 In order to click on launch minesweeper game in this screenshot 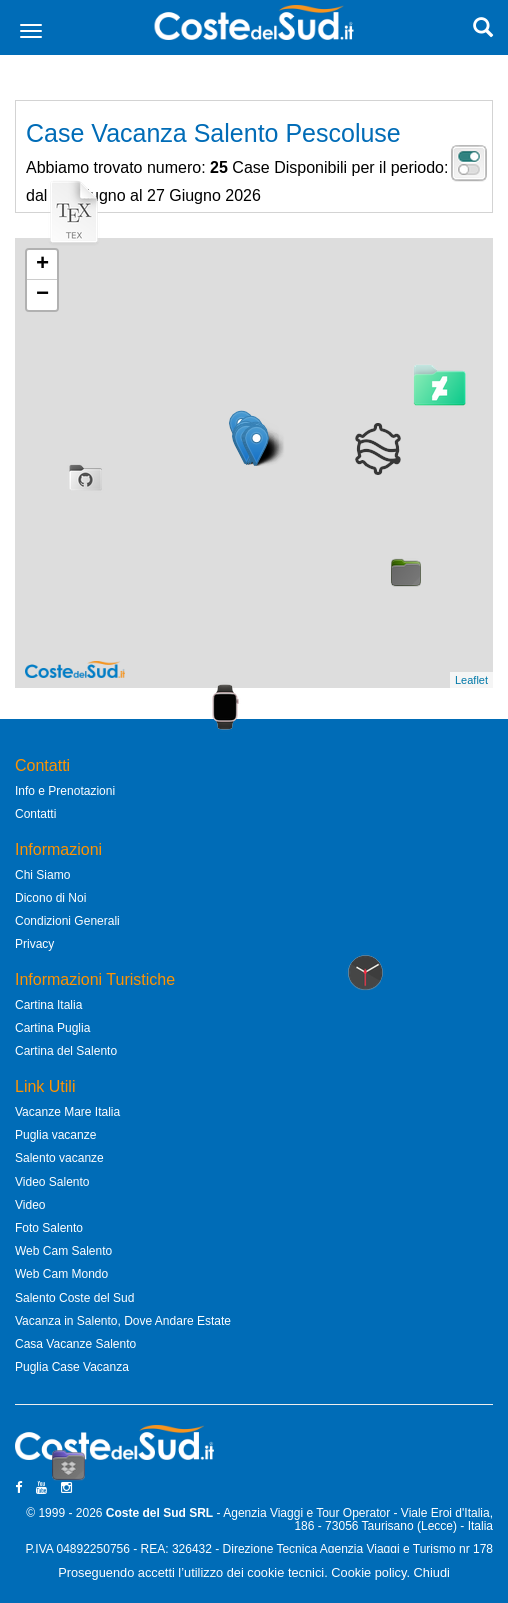, I will do `click(378, 449)`.